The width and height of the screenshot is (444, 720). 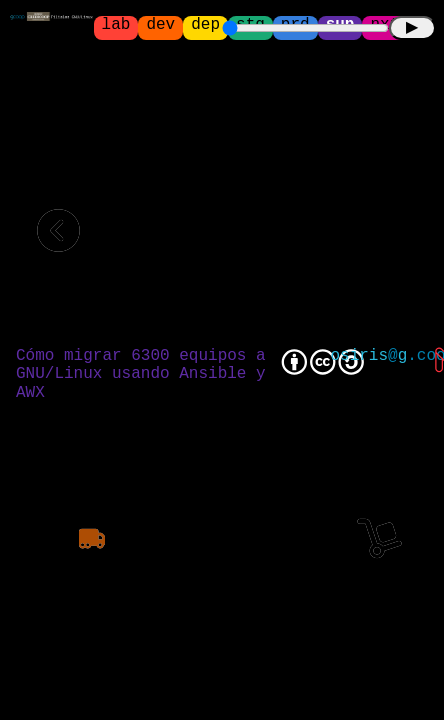 What do you see at coordinates (92, 538) in the screenshot?
I see `track your delivery or shipment` at bounding box center [92, 538].